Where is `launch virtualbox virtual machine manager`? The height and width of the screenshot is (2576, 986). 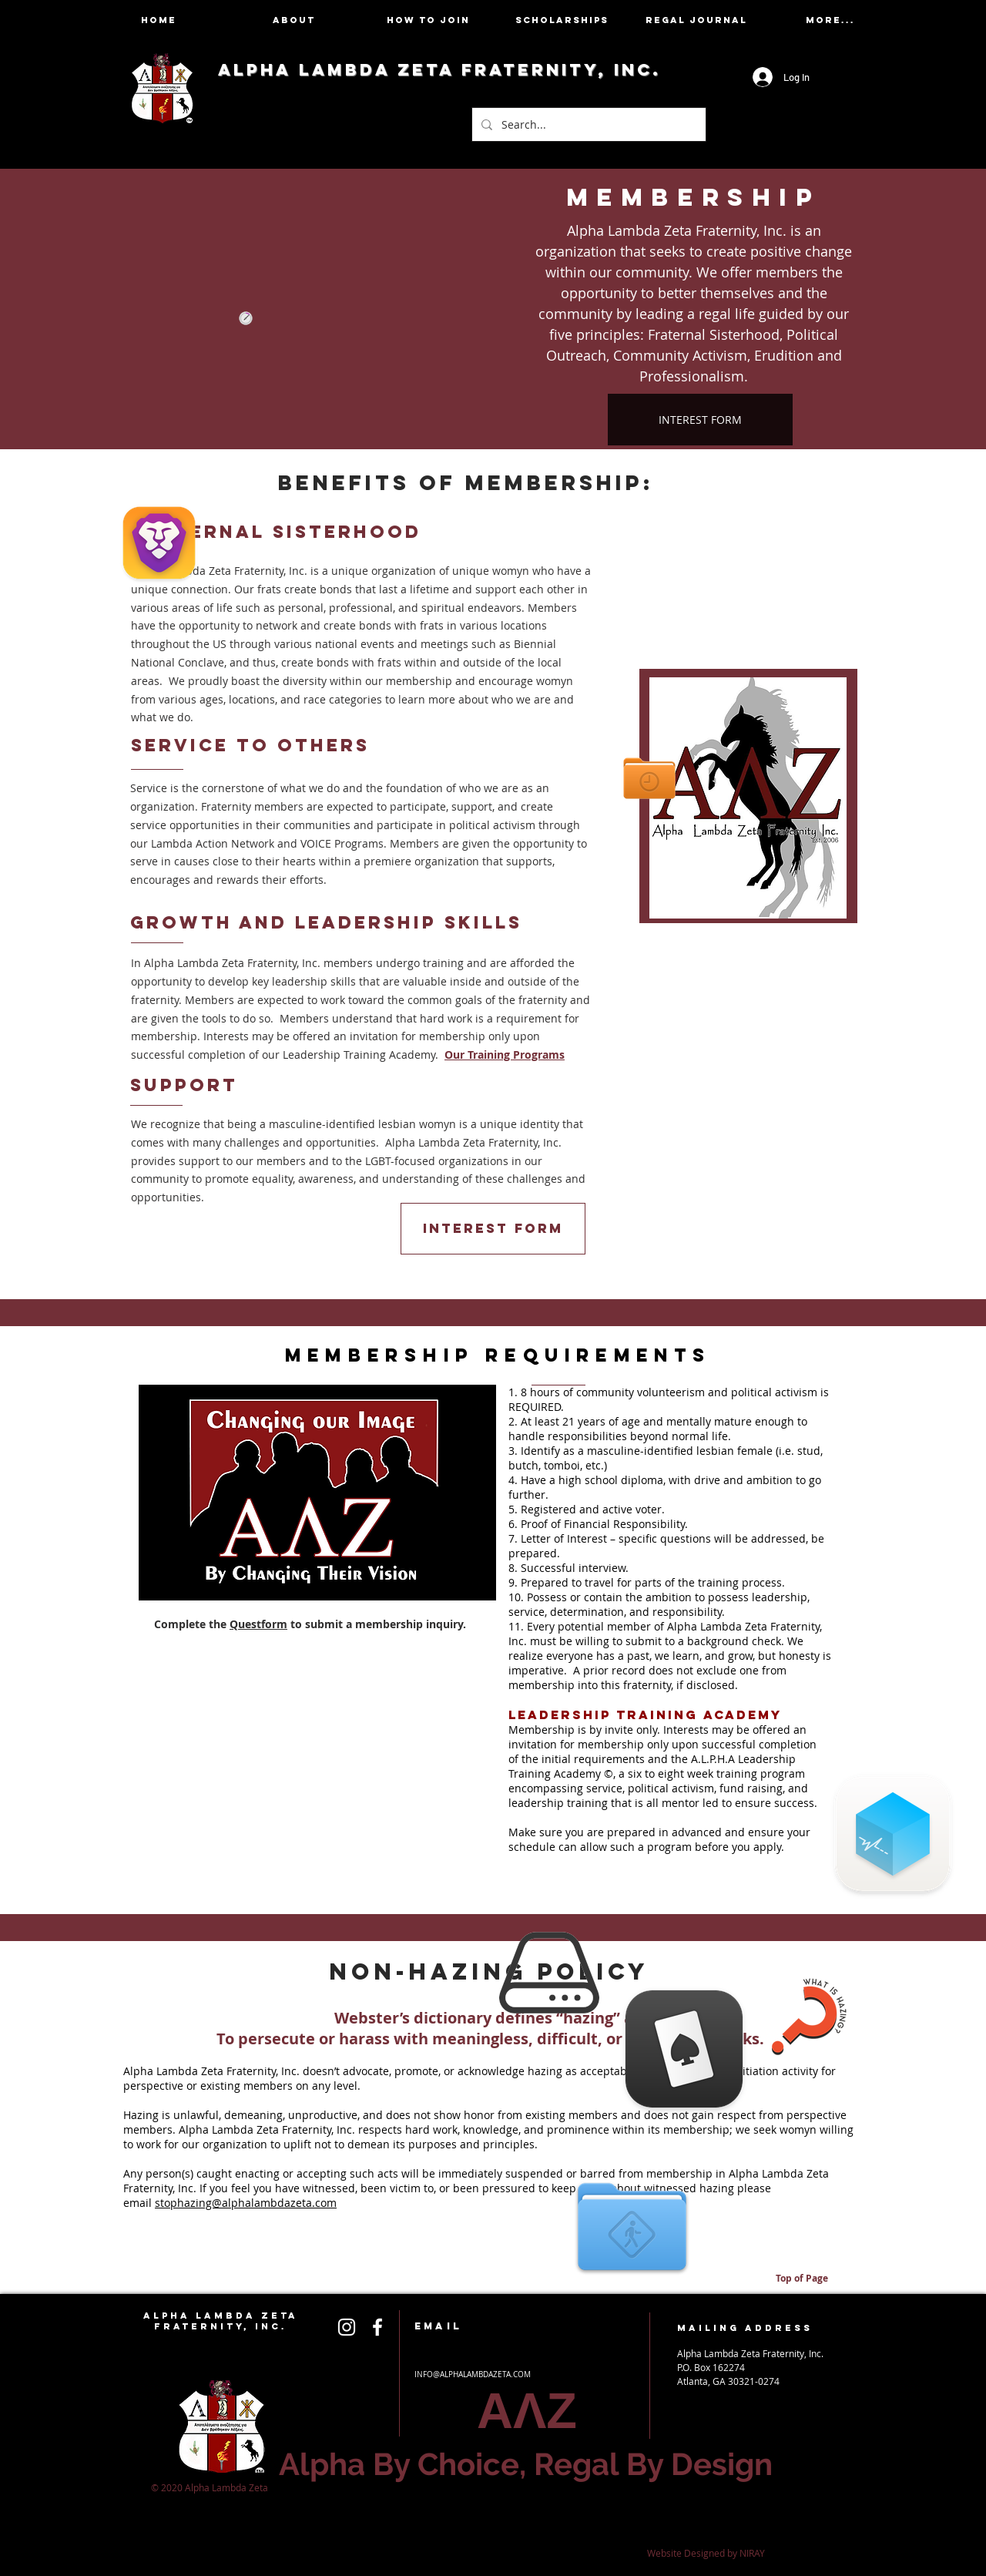
launch virtualbox virtual machine manager is located at coordinates (893, 1834).